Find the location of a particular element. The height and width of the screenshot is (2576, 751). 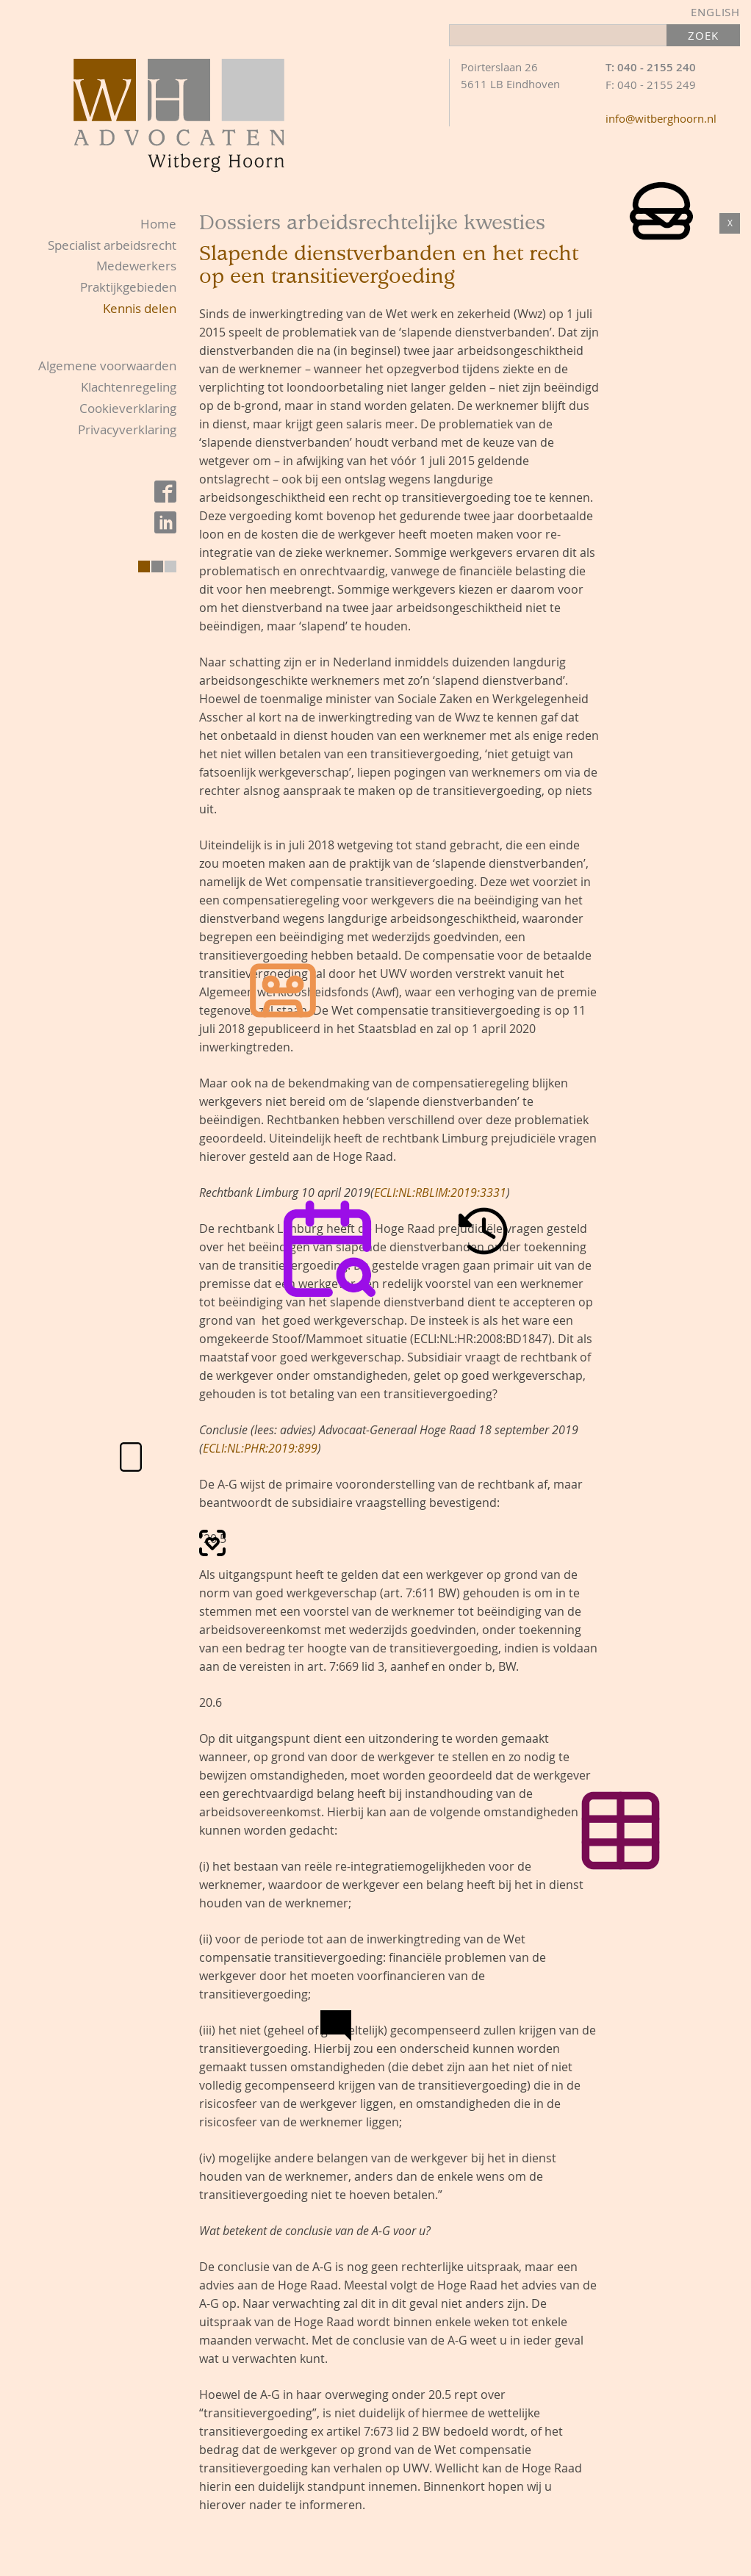

switch to tablet view is located at coordinates (131, 1457).